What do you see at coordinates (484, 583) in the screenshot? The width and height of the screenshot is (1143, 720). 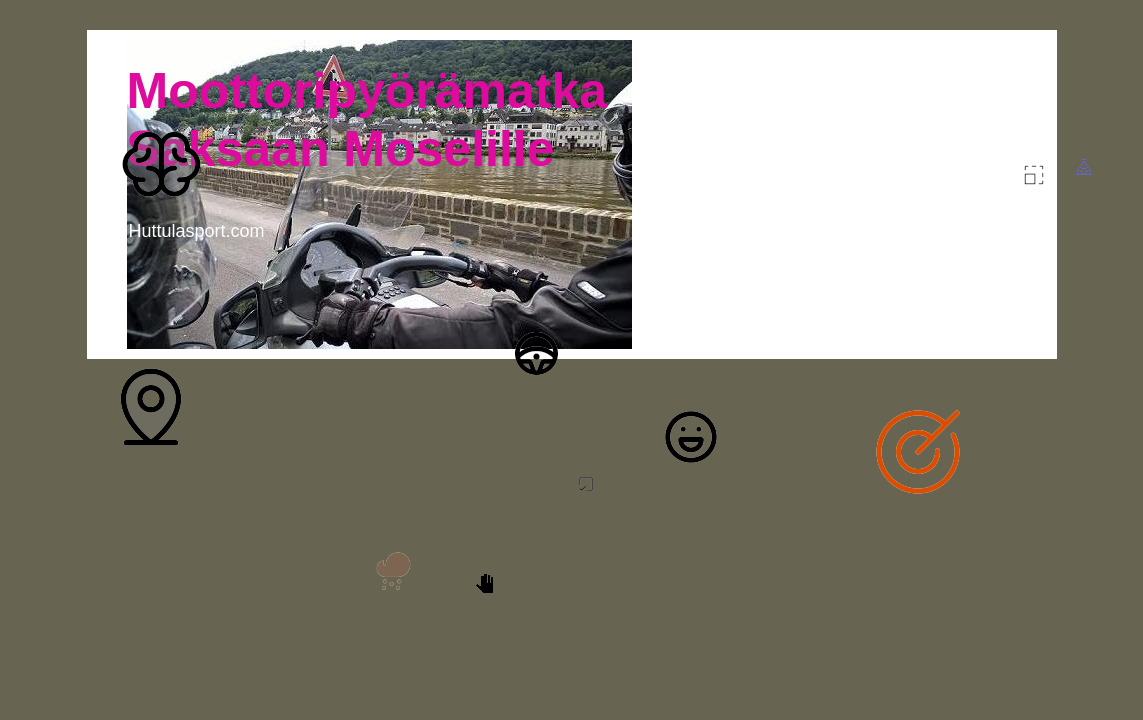 I see `stop or pause an action` at bounding box center [484, 583].